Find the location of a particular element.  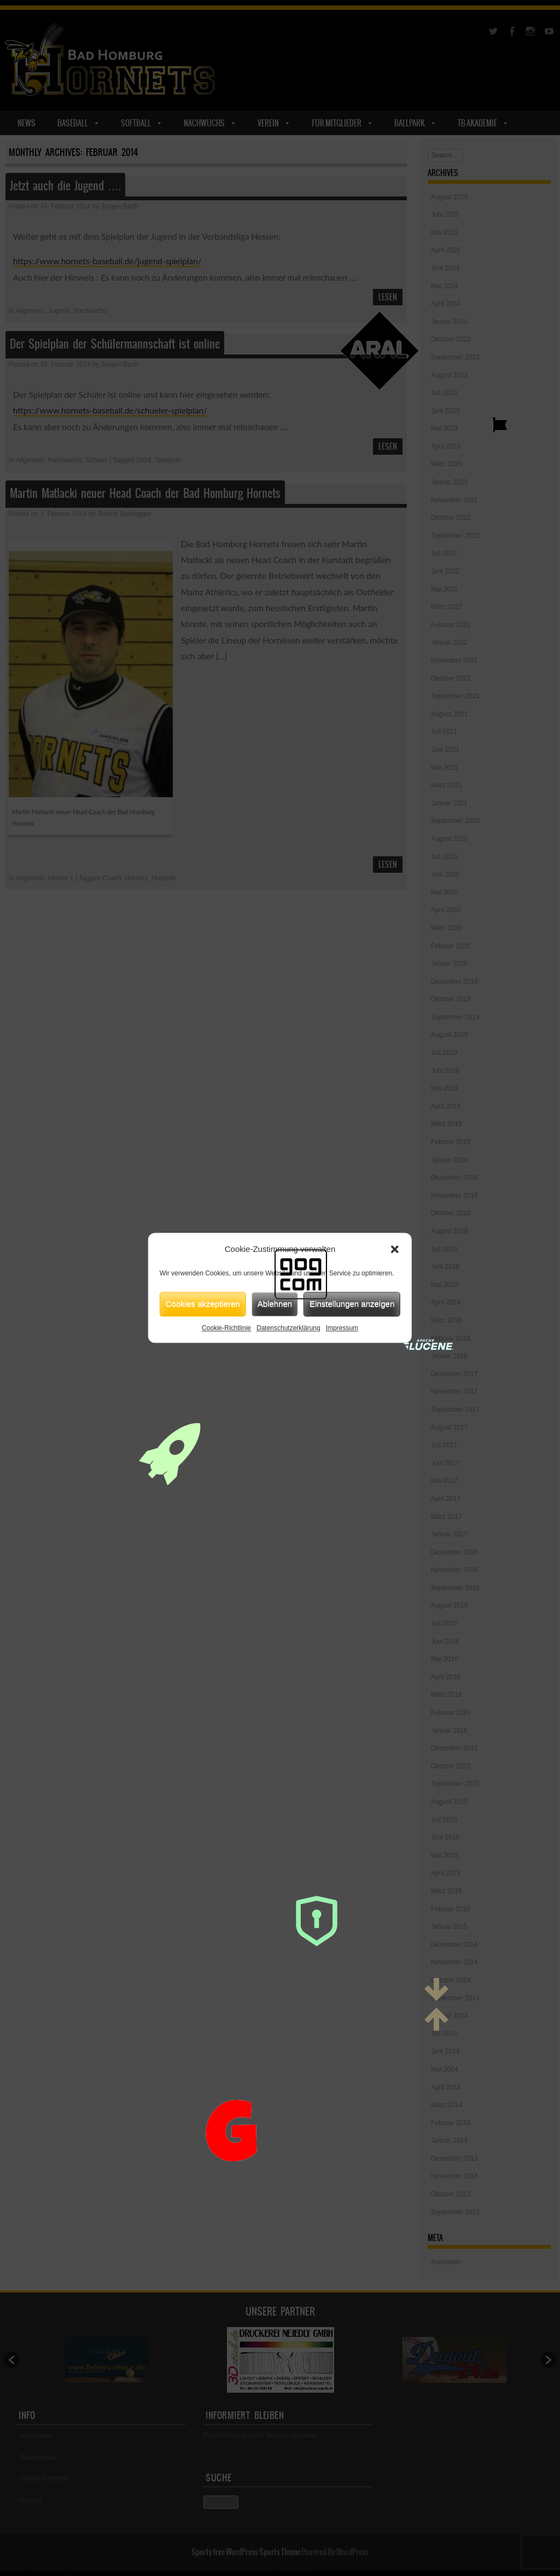

aral gas station brand logo is located at coordinates (380, 351).